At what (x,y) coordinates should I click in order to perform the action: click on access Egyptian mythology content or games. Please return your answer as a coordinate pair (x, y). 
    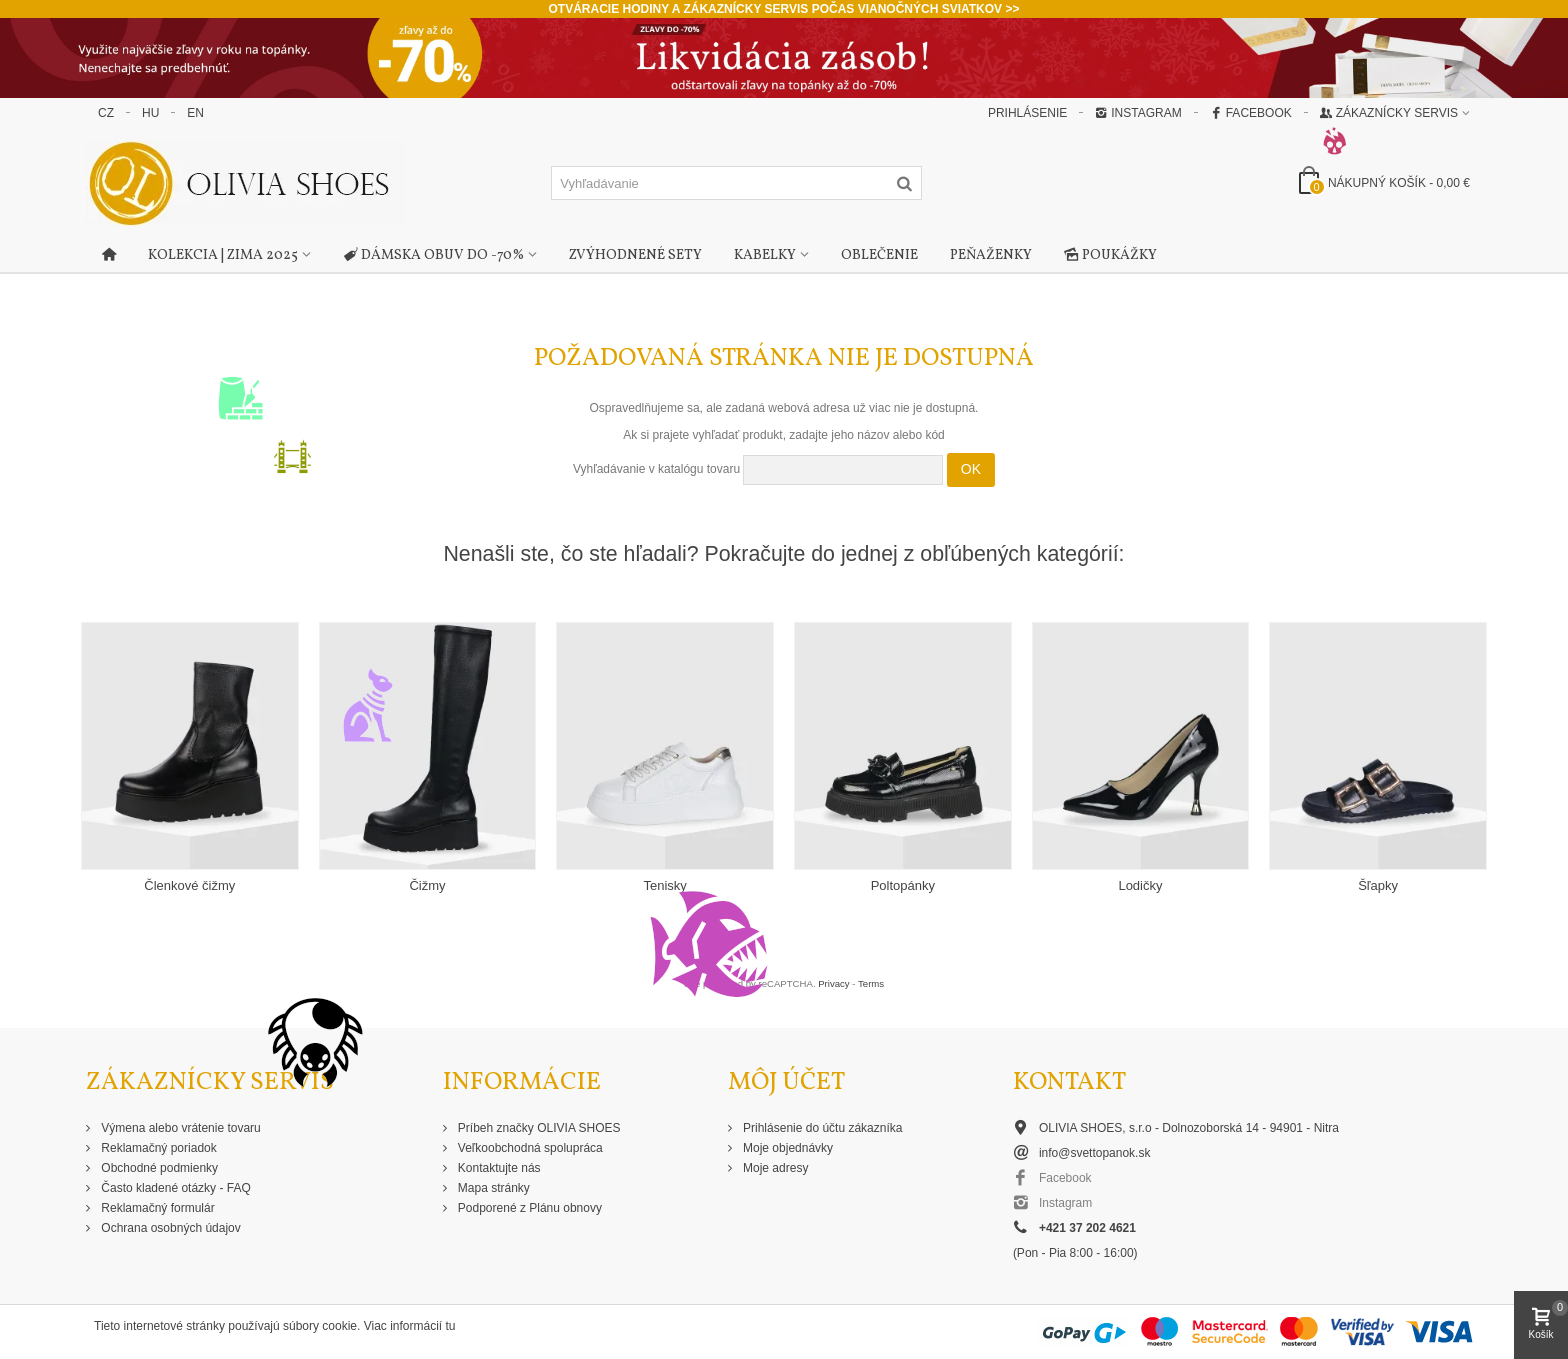
    Looking at the image, I should click on (368, 705).